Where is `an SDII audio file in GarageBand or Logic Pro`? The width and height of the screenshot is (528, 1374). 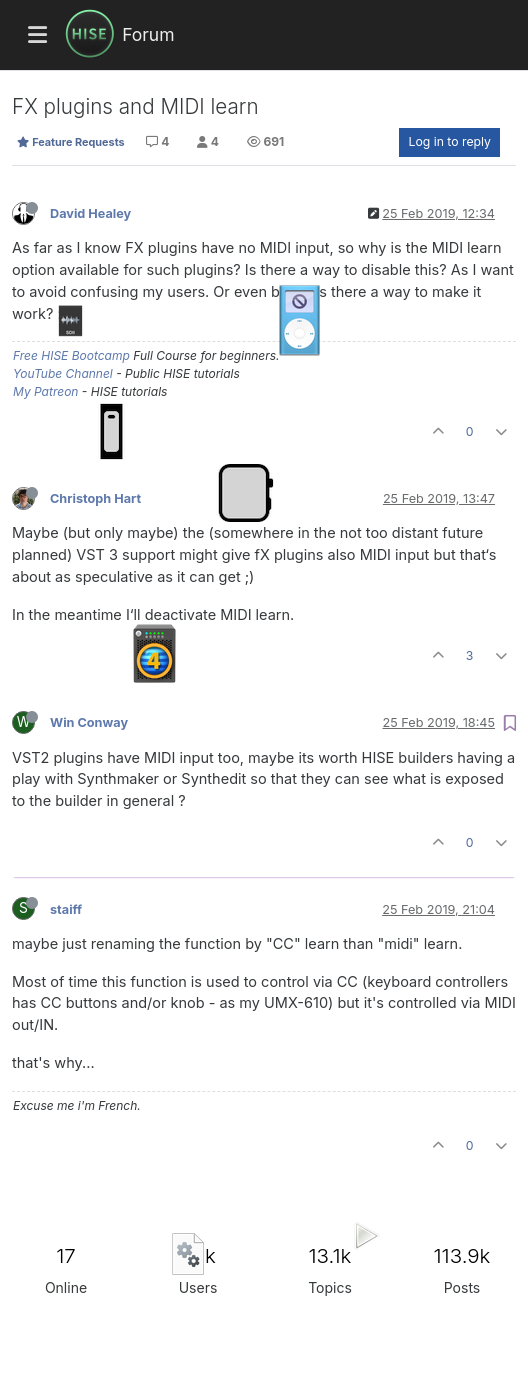 an SDII audio file in GarageBand or Logic Pro is located at coordinates (70, 321).